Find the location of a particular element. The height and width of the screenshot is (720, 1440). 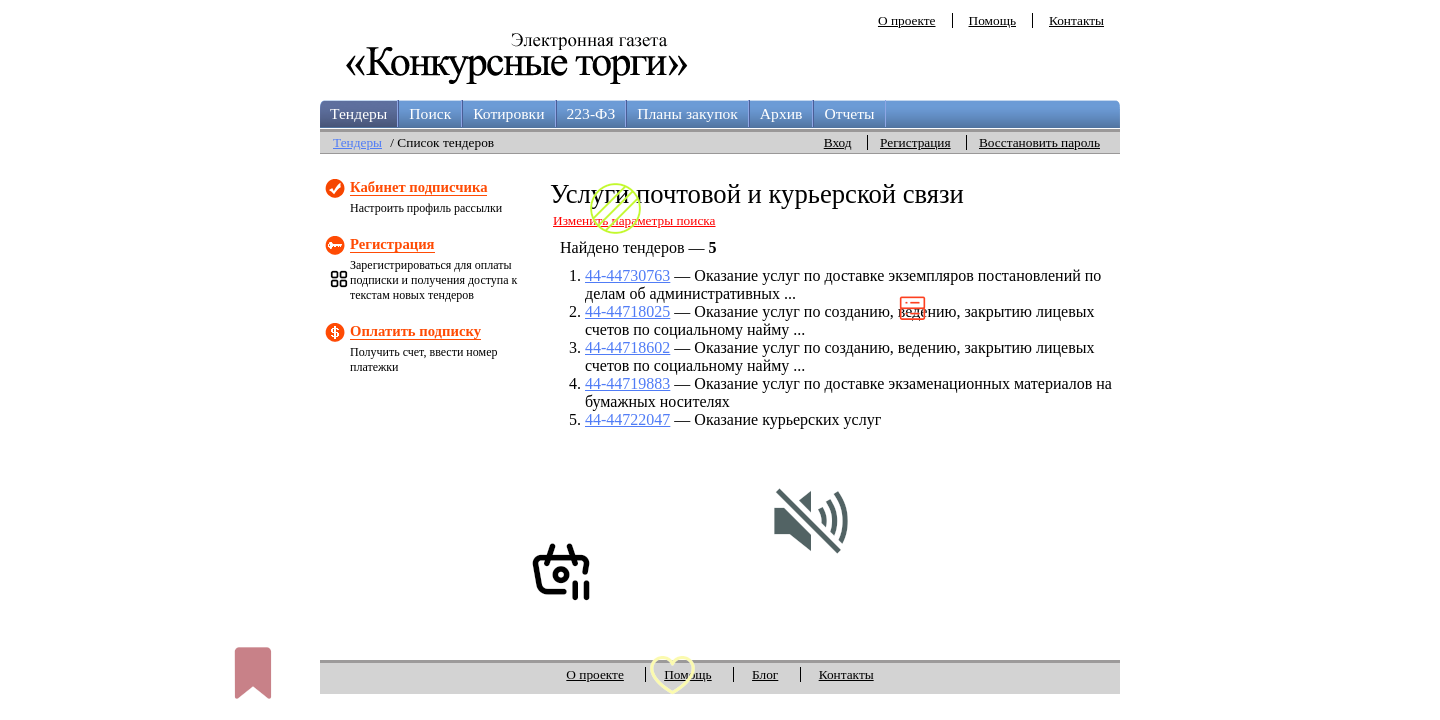

indicates a saved or bookmarked item is located at coordinates (253, 673).